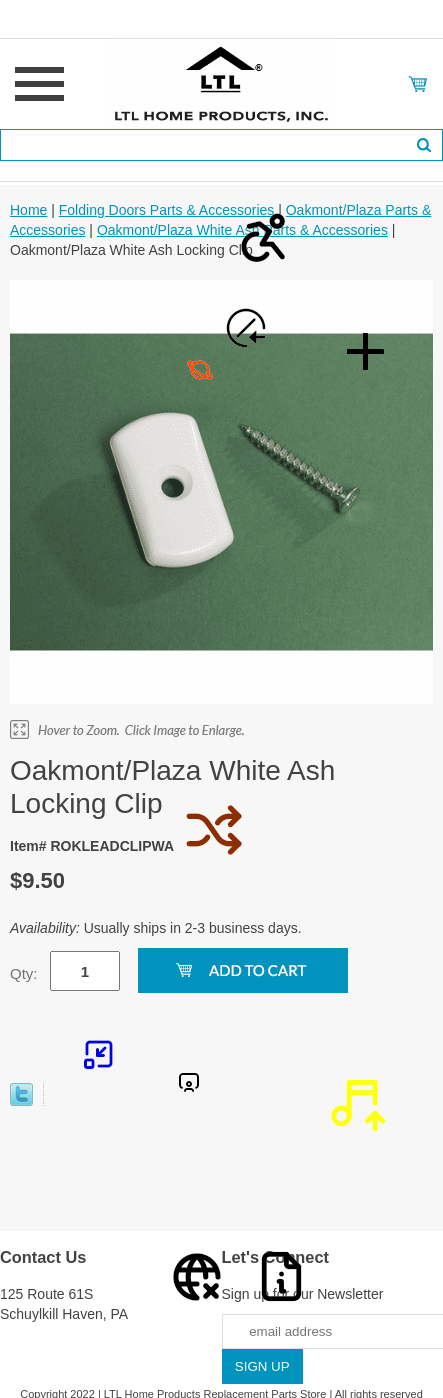  I want to click on add a new item, so click(365, 351).